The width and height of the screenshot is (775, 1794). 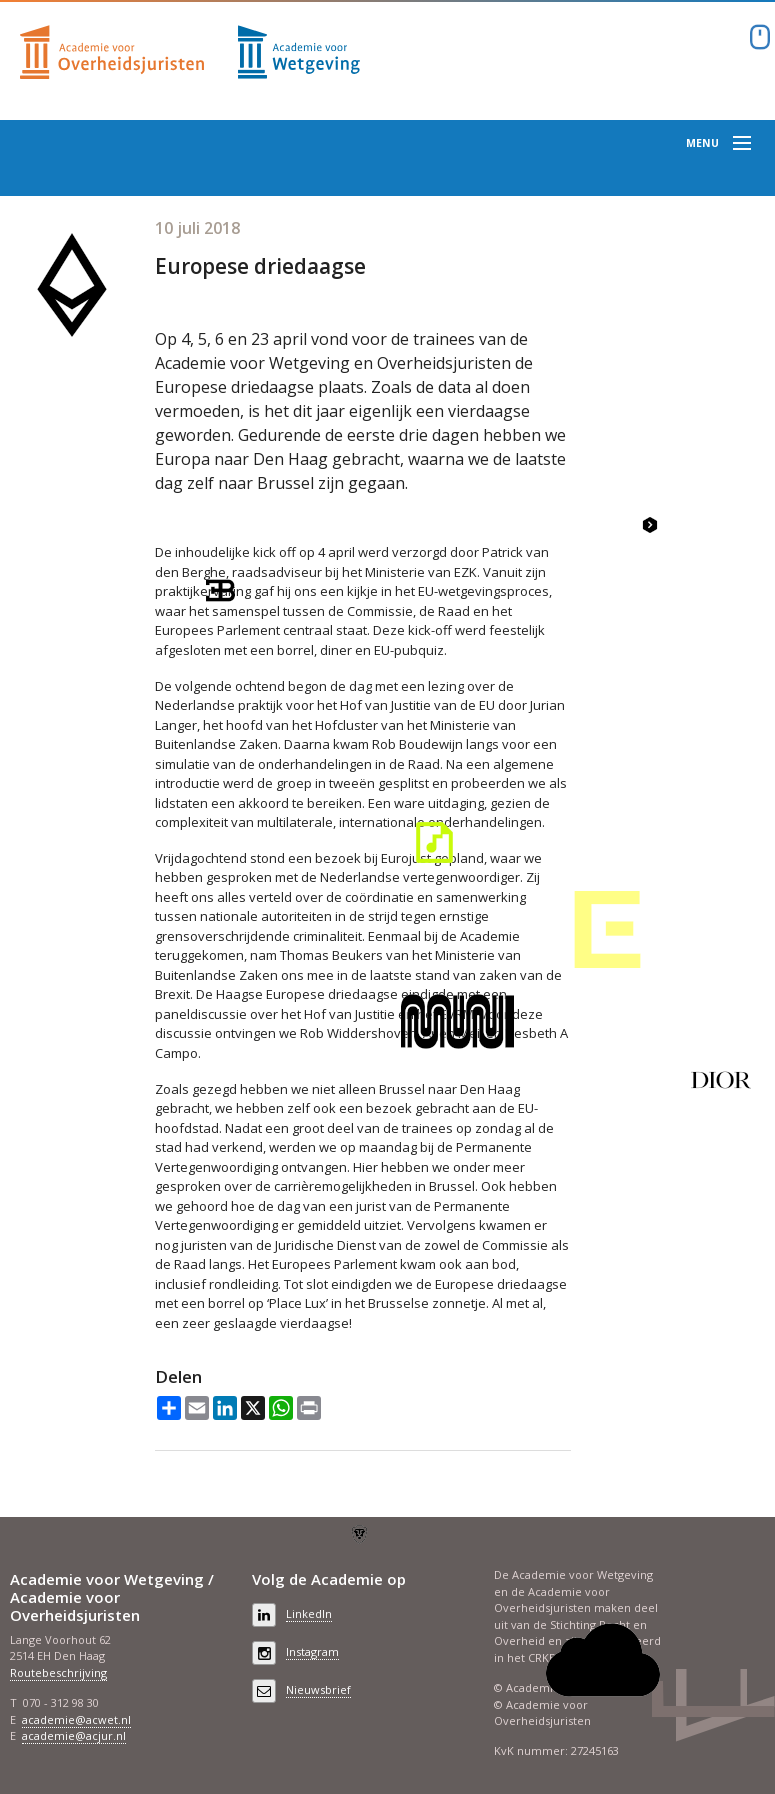 I want to click on open an audio or music file, so click(x=434, y=842).